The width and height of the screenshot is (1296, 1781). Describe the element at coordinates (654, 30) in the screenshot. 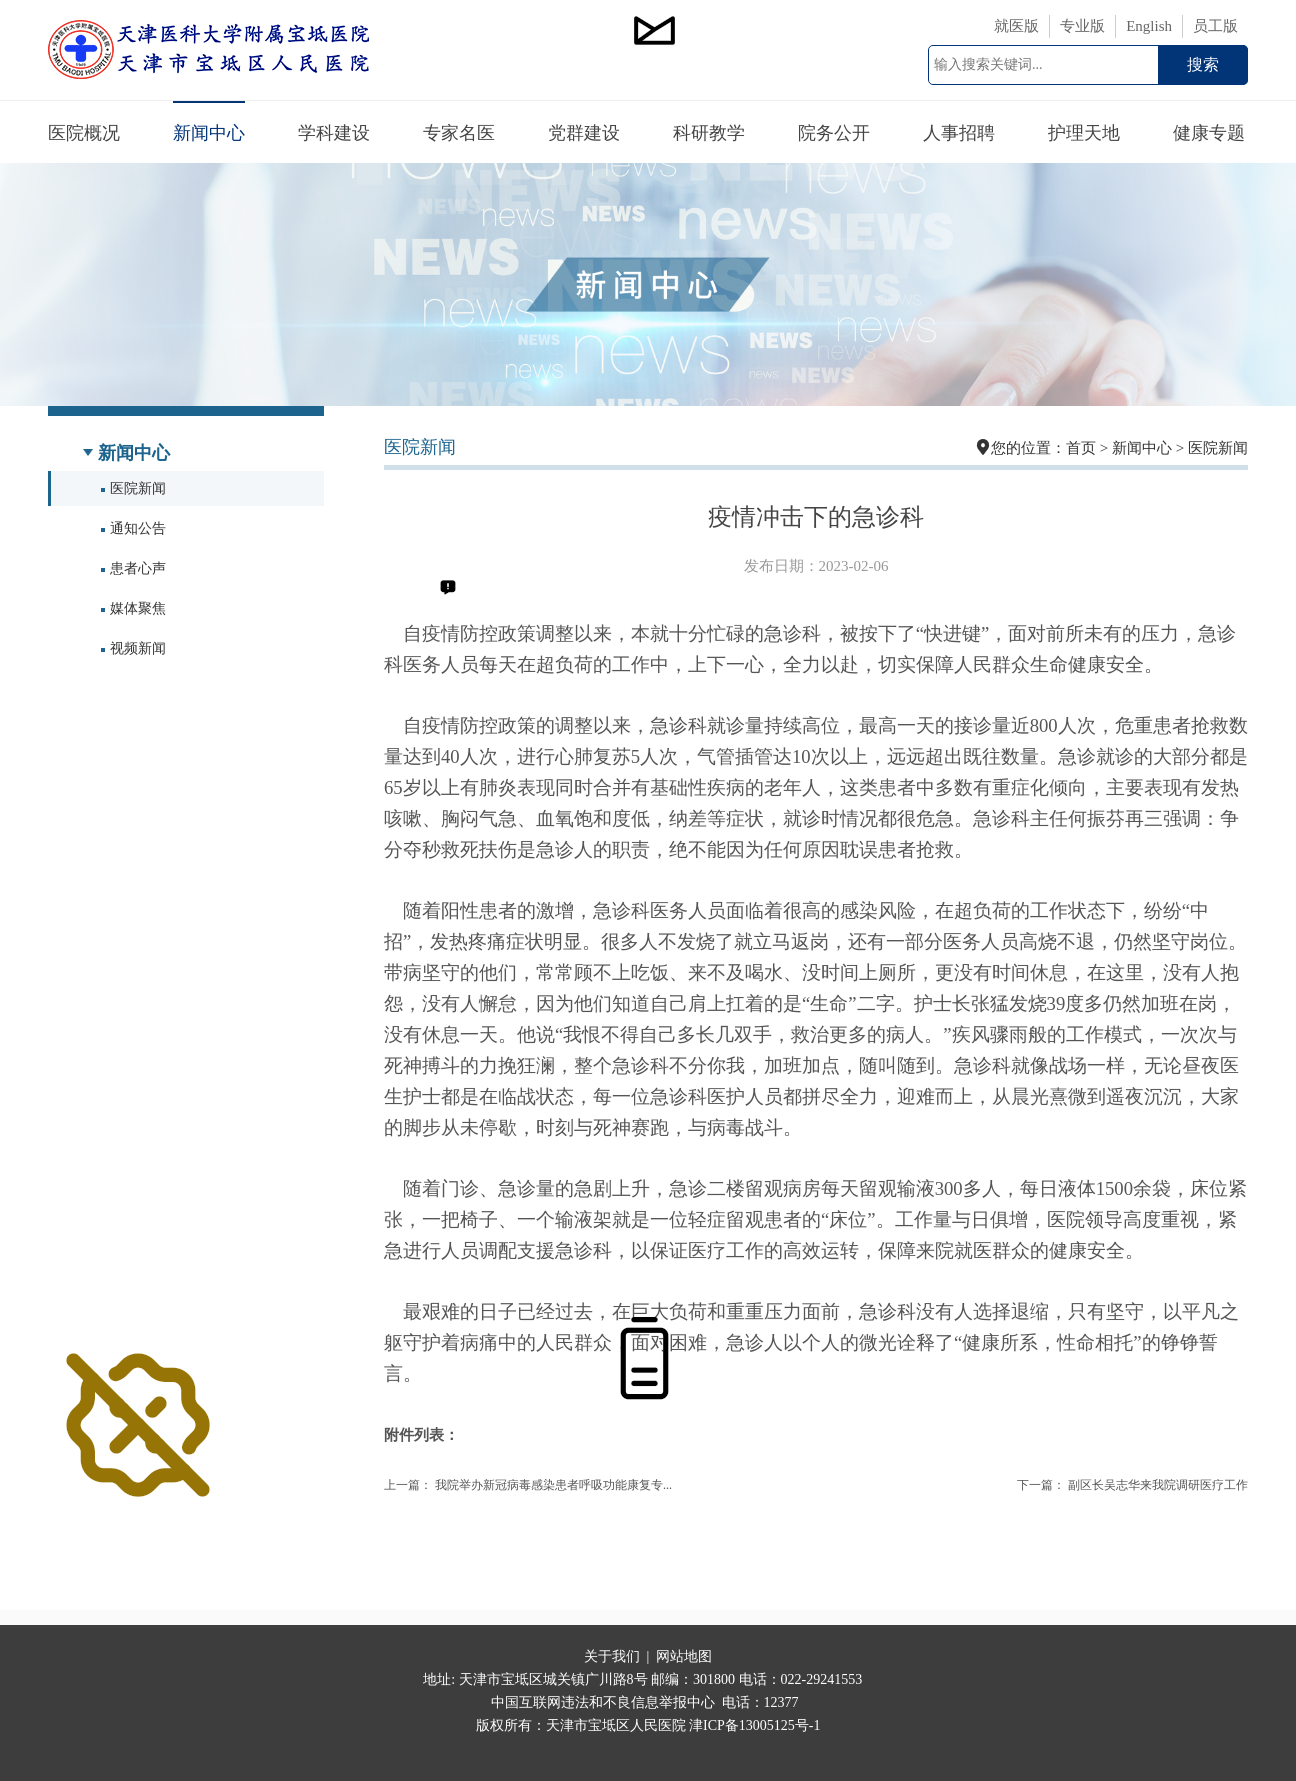

I see `campaign monitor logo` at that location.